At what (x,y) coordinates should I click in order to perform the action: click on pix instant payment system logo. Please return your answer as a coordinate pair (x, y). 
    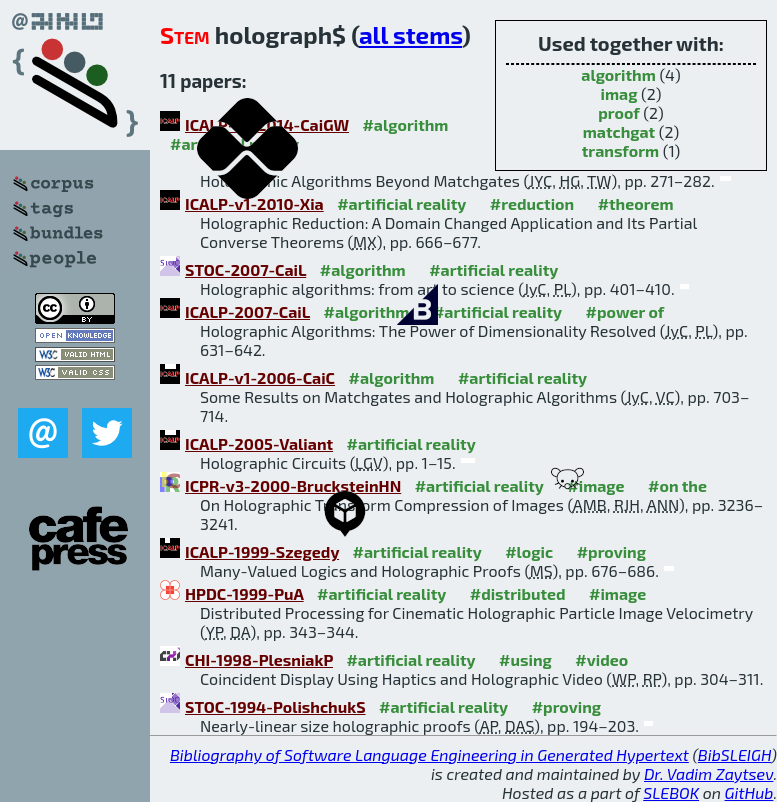
    Looking at the image, I should click on (247, 148).